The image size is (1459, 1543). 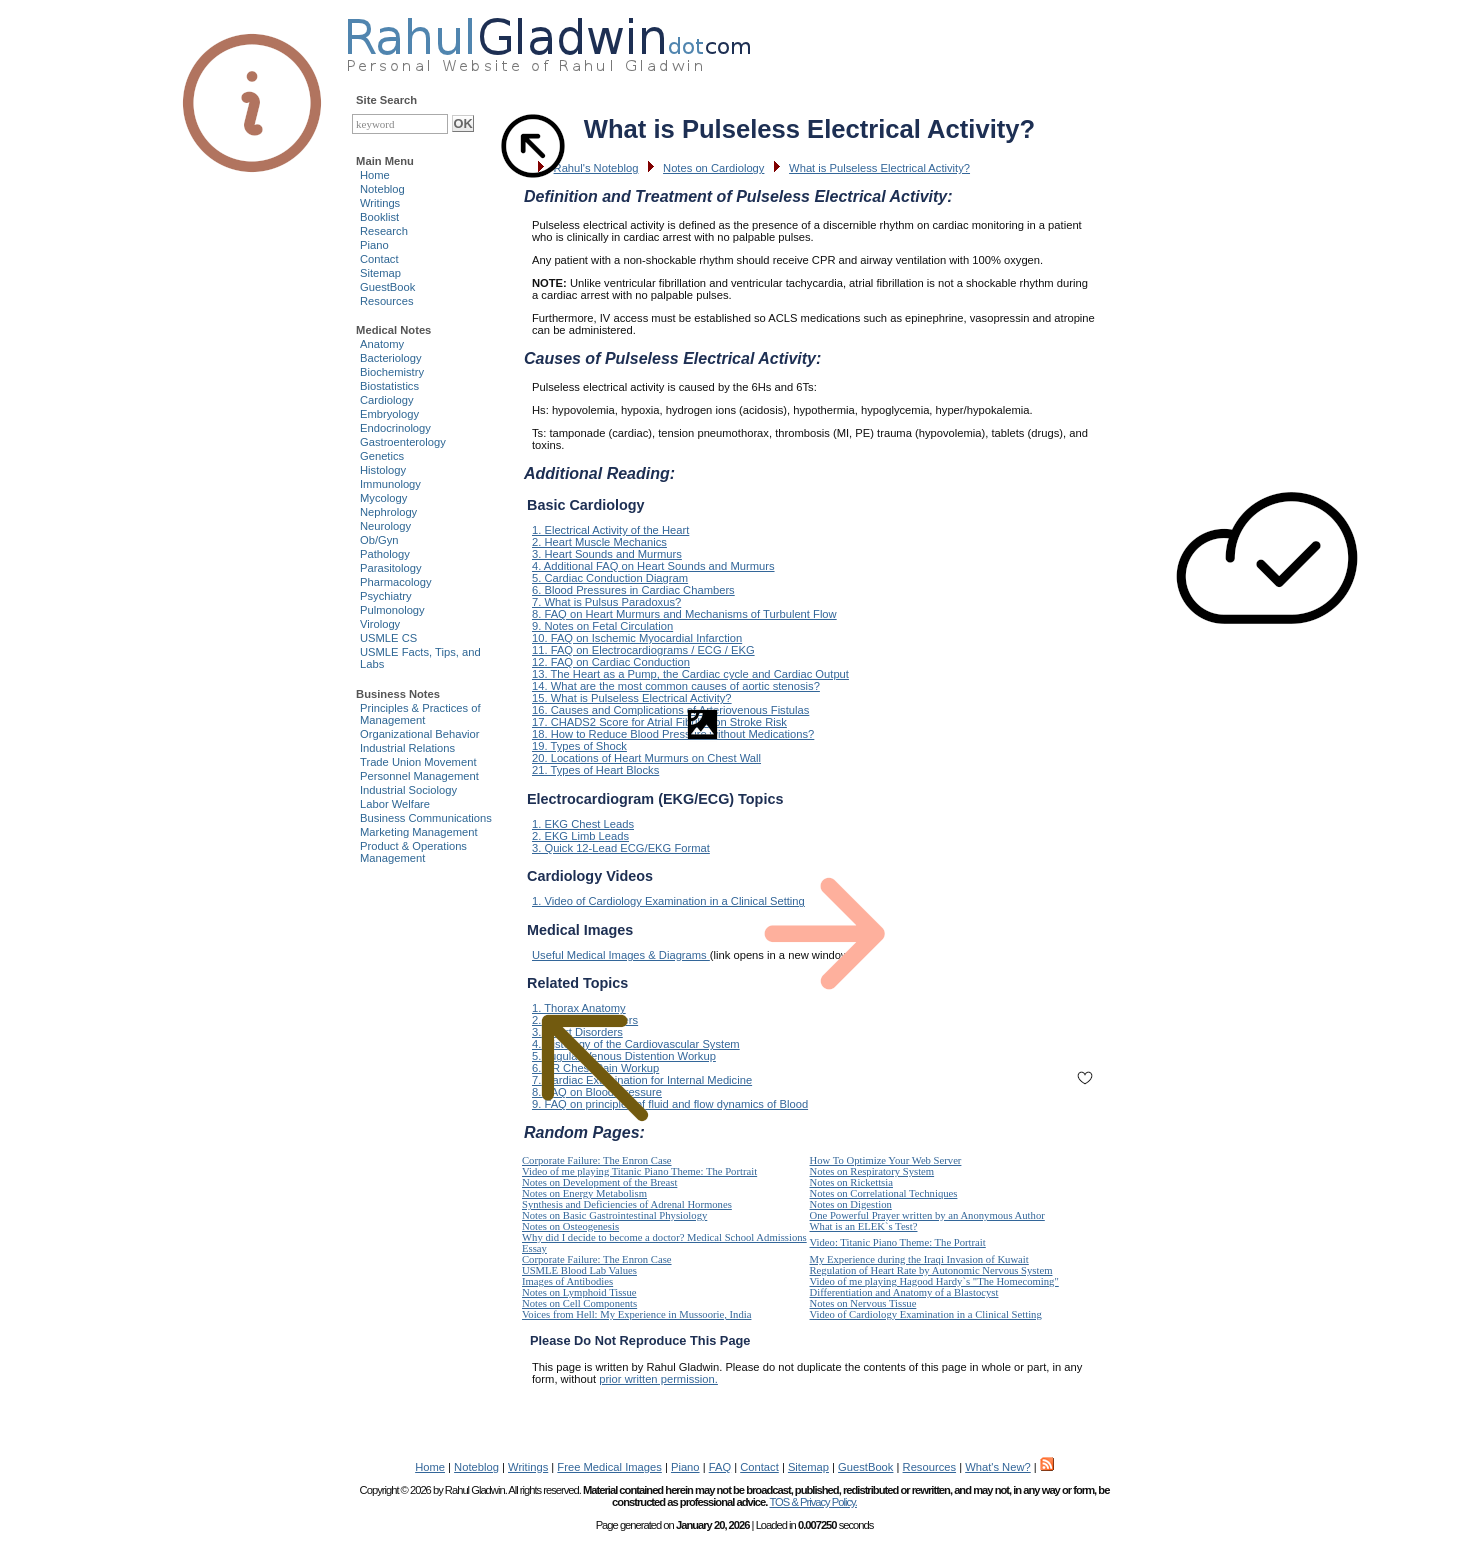 I want to click on like or favorite this item, so click(x=1085, y=1078).